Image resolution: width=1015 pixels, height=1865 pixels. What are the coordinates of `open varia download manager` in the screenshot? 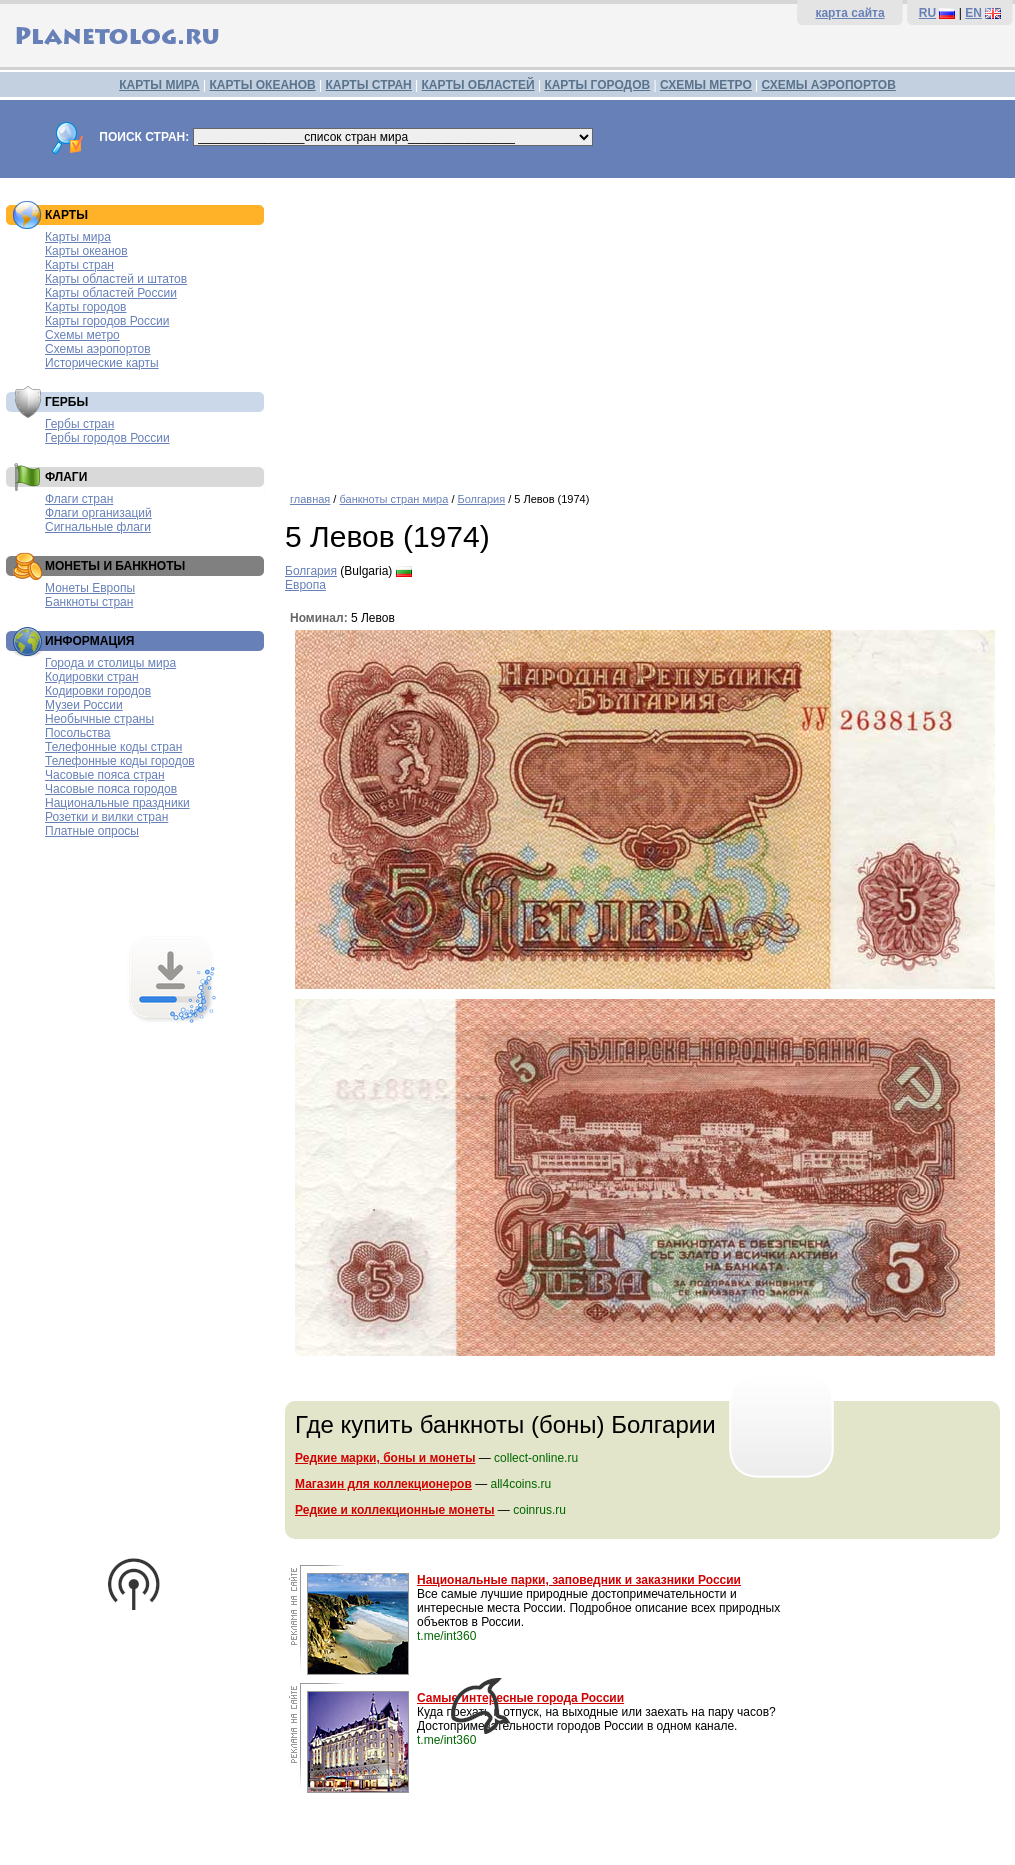 It's located at (170, 977).